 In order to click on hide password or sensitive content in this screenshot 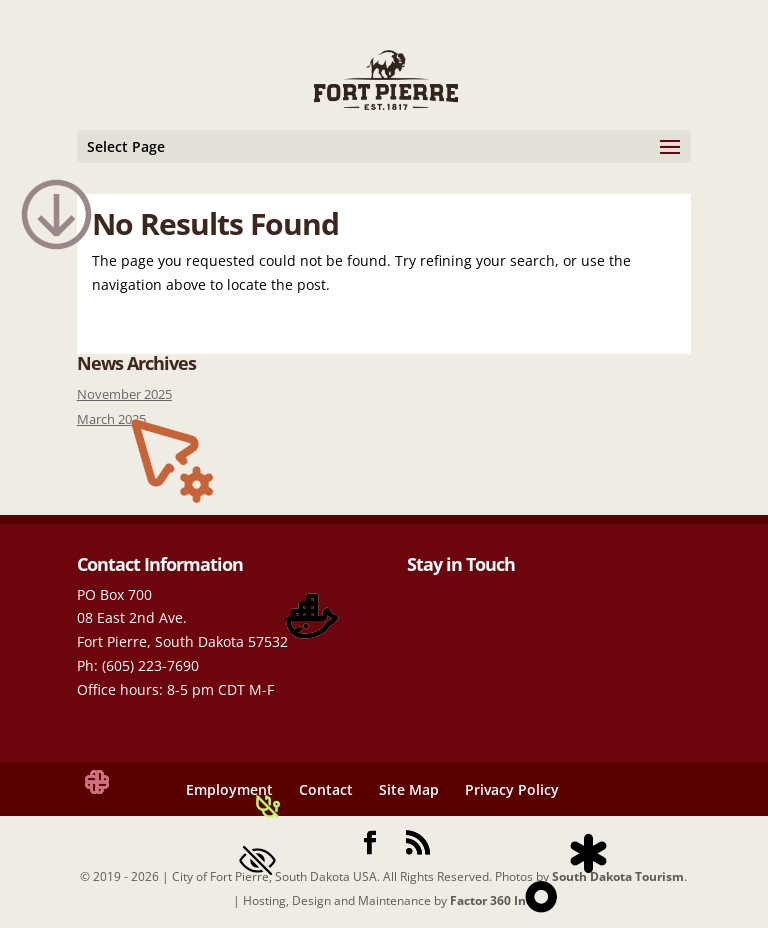, I will do `click(257, 860)`.